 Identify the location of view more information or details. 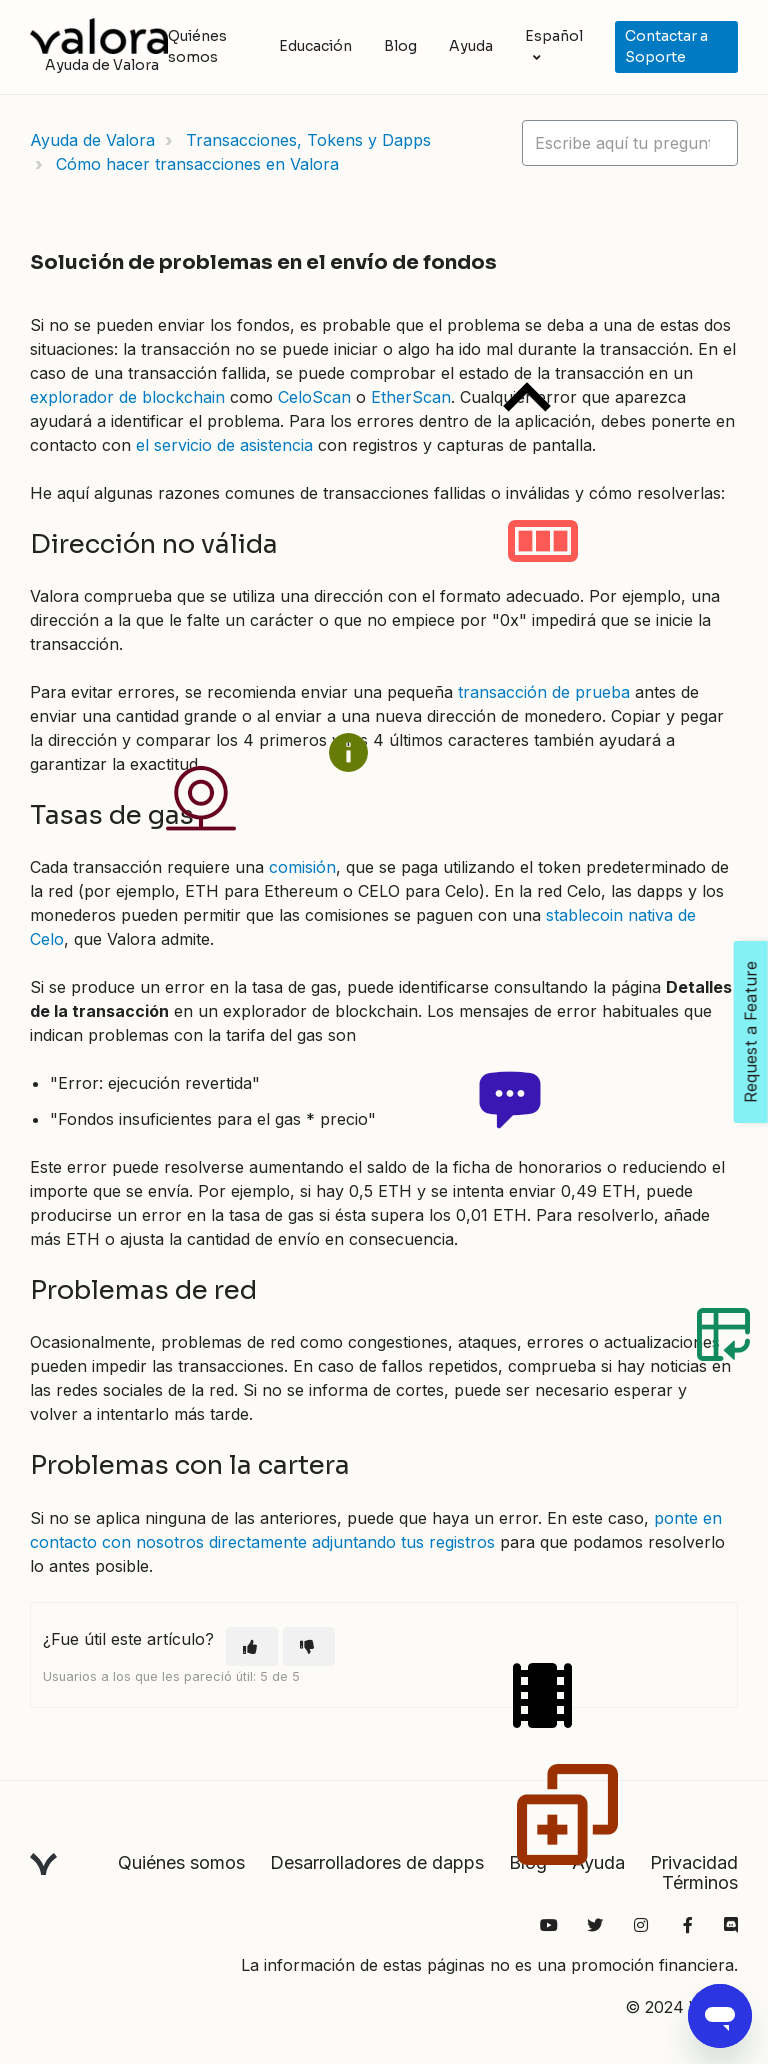
(348, 752).